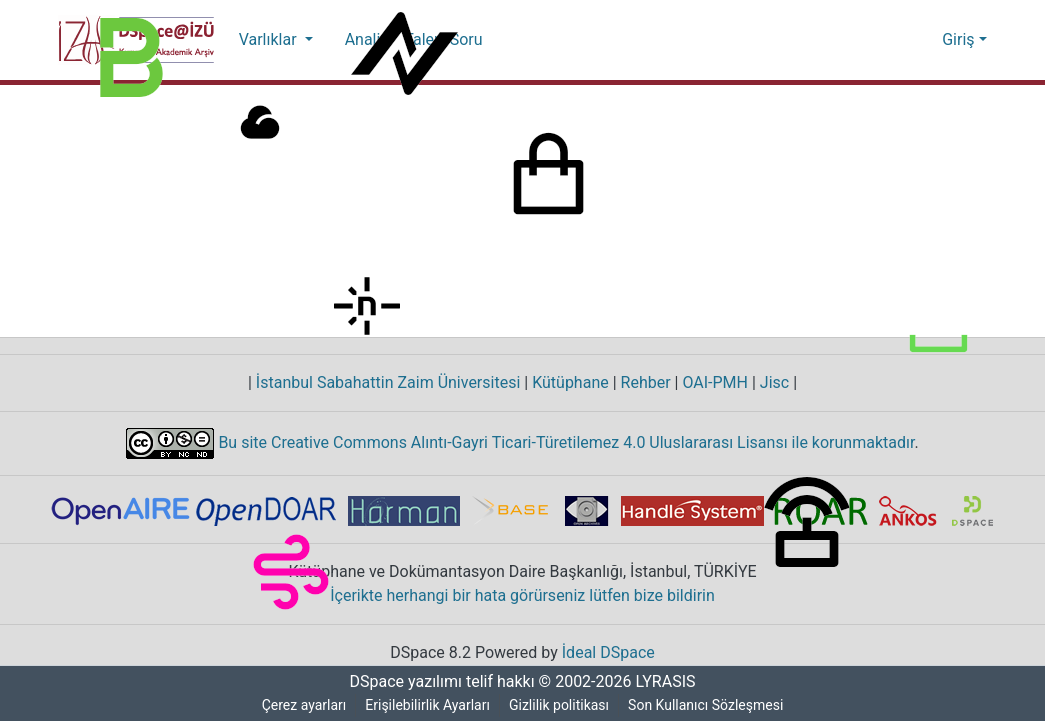 This screenshot has height=721, width=1045. What do you see at coordinates (548, 175) in the screenshot?
I see `view your shopping cart` at bounding box center [548, 175].